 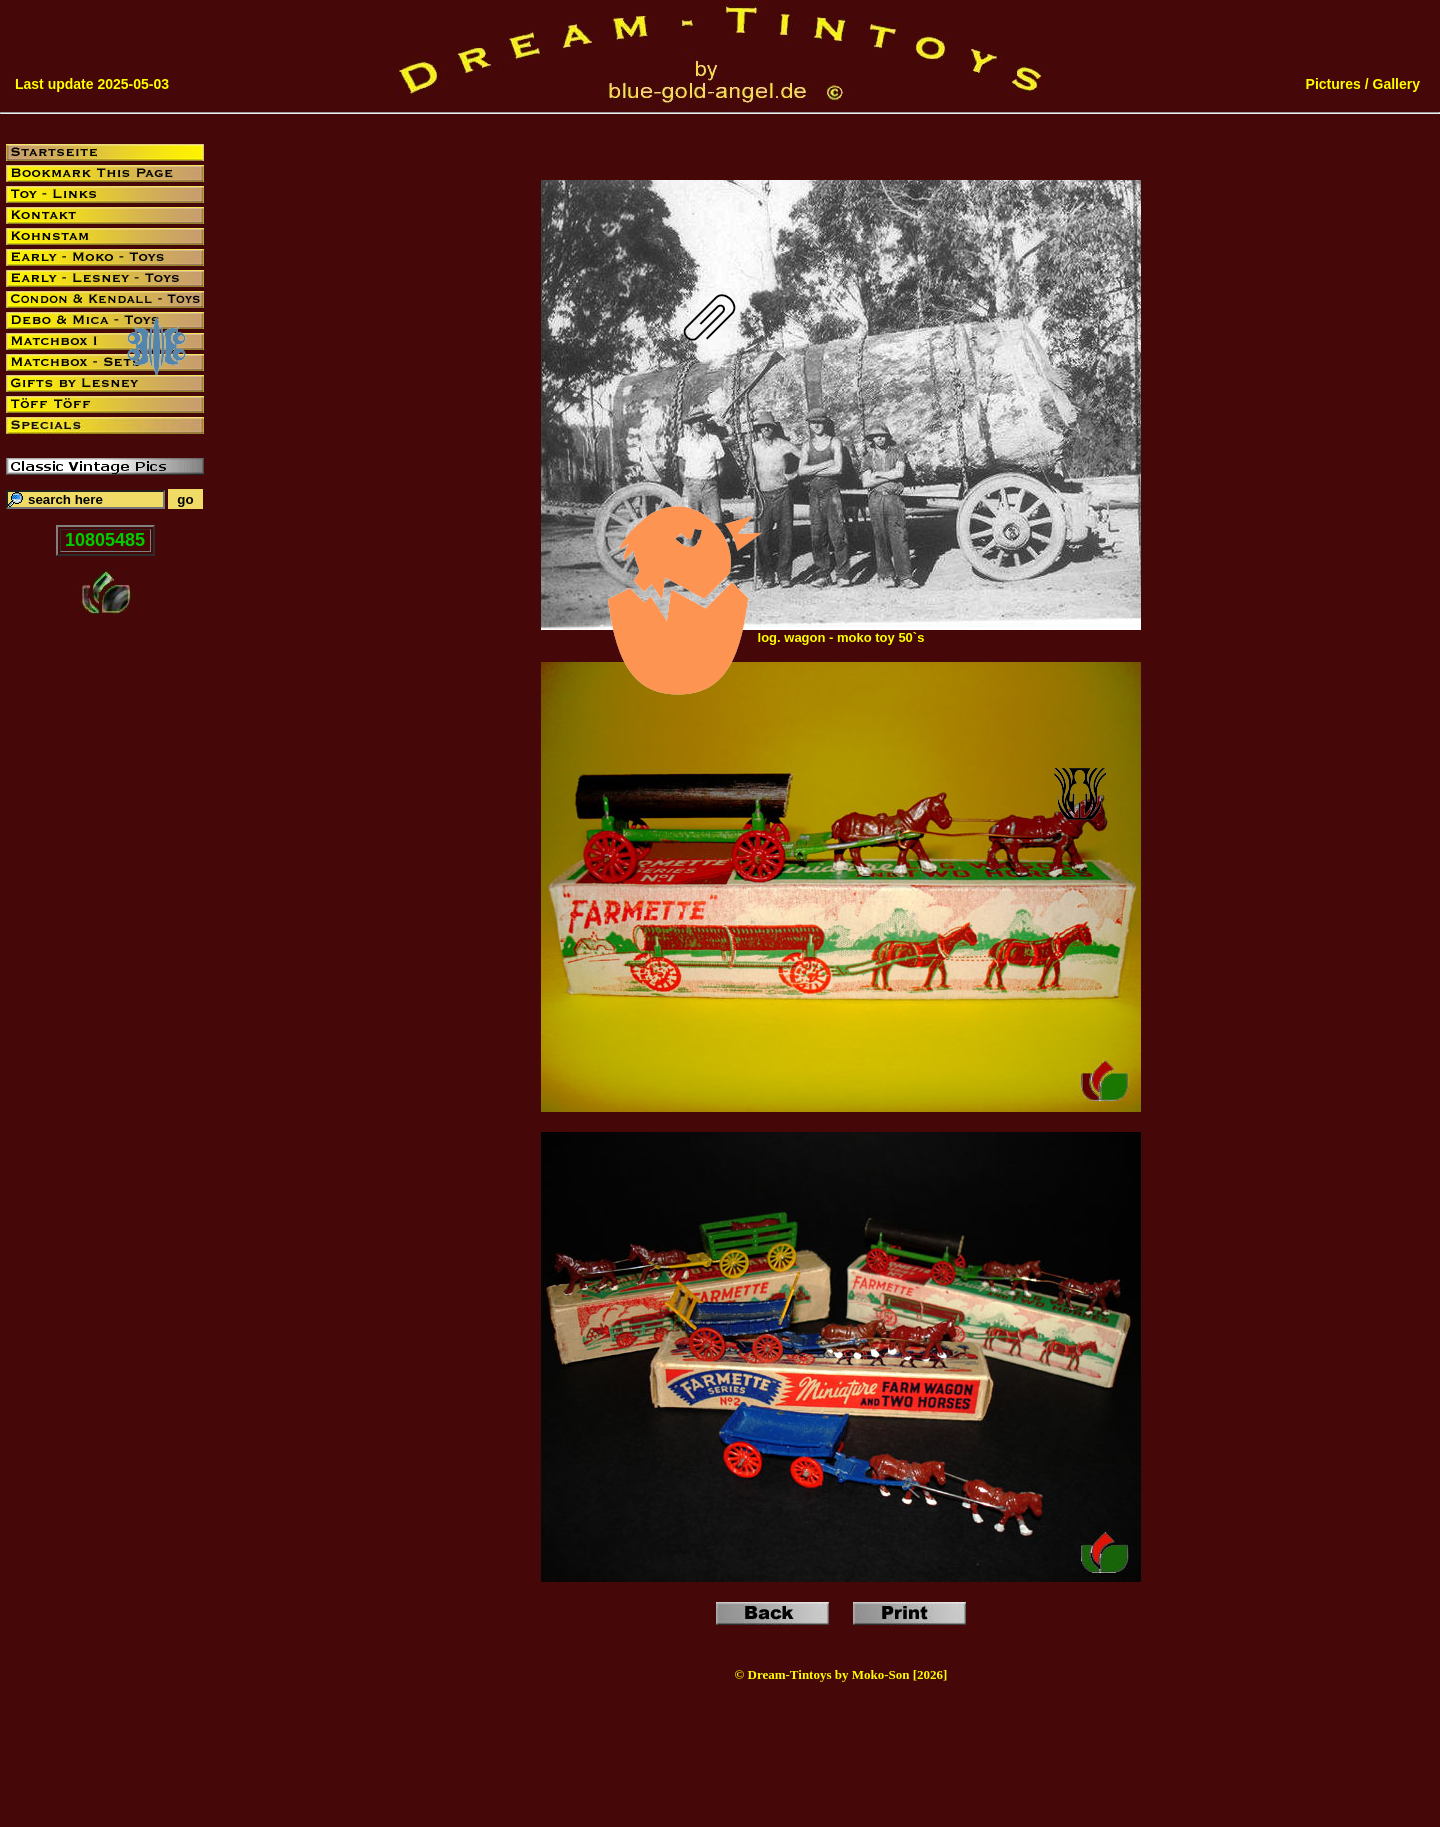 I want to click on abstract game element or power-up indicator, so click(x=156, y=346).